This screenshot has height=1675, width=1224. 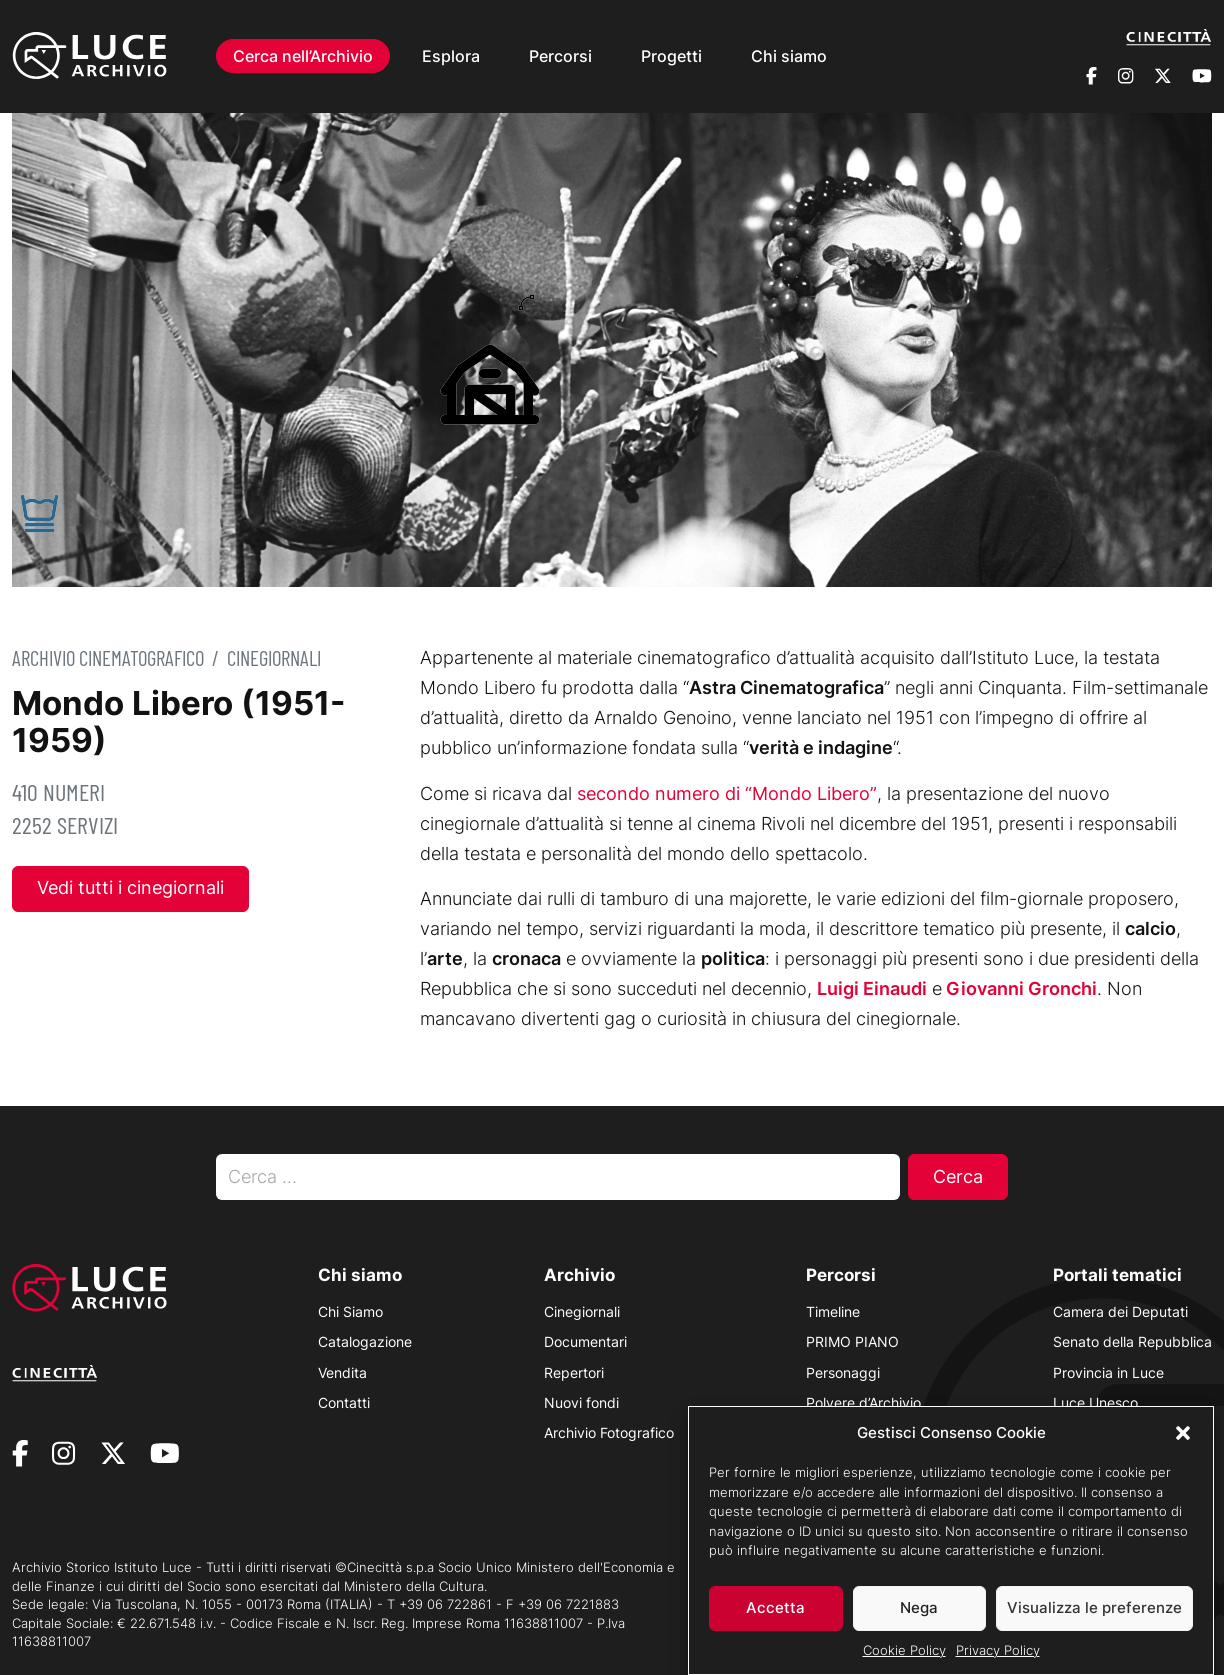 I want to click on access farm or agricultural settings, so click(x=490, y=391).